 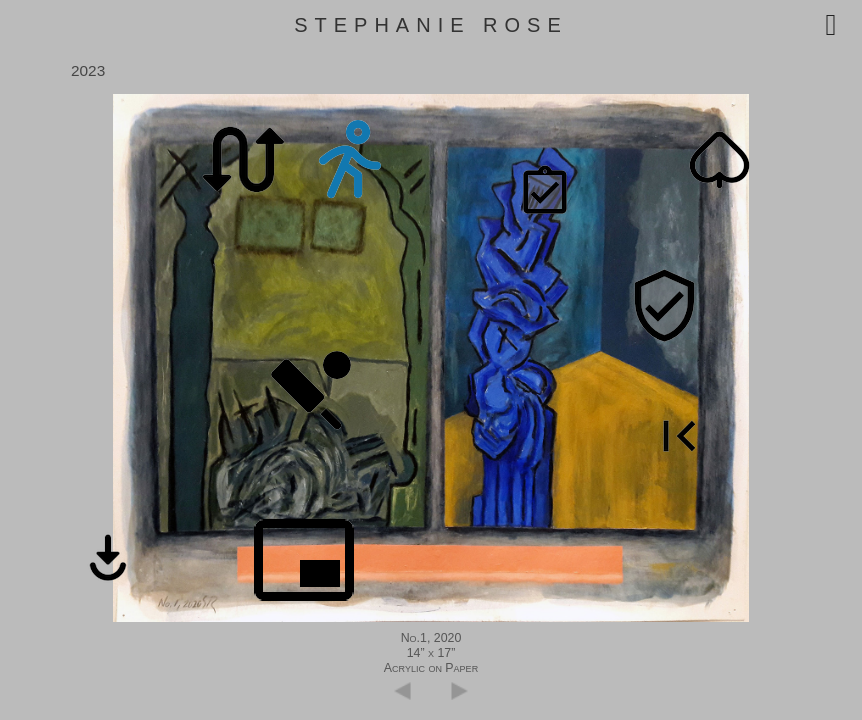 I want to click on swap or switch between active calls, so click(x=243, y=161).